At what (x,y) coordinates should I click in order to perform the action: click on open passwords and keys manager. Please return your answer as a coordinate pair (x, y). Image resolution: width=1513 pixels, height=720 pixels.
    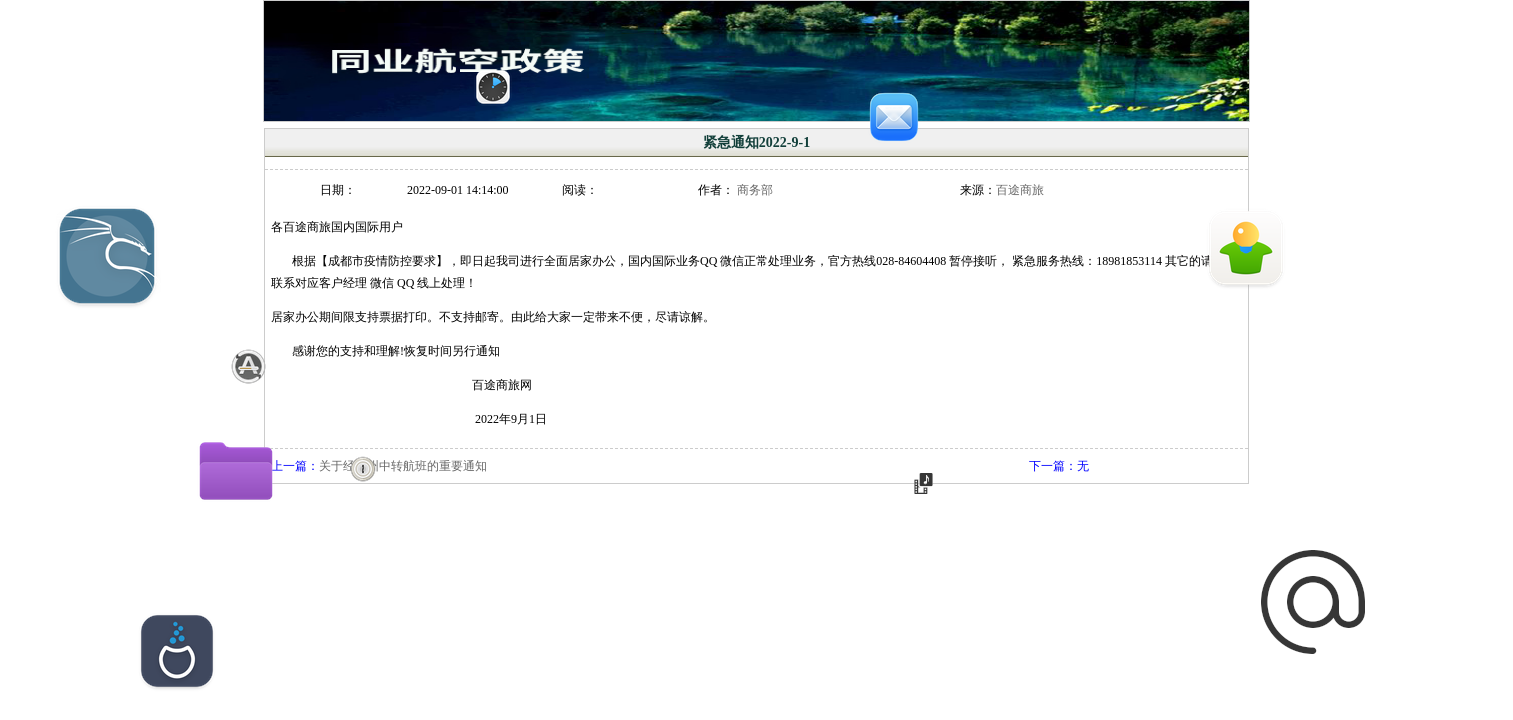
    Looking at the image, I should click on (363, 469).